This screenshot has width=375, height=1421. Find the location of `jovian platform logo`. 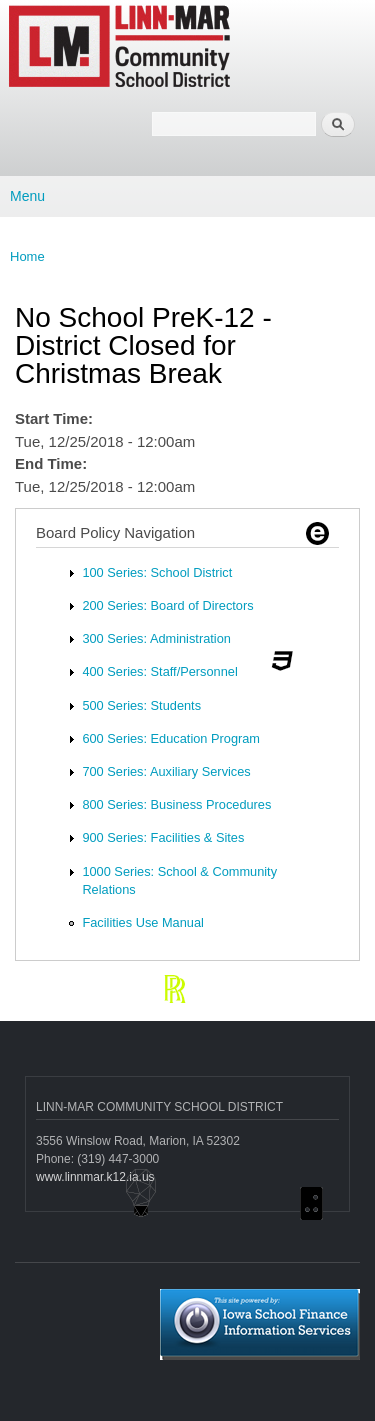

jovian platform logo is located at coordinates (311, 1203).